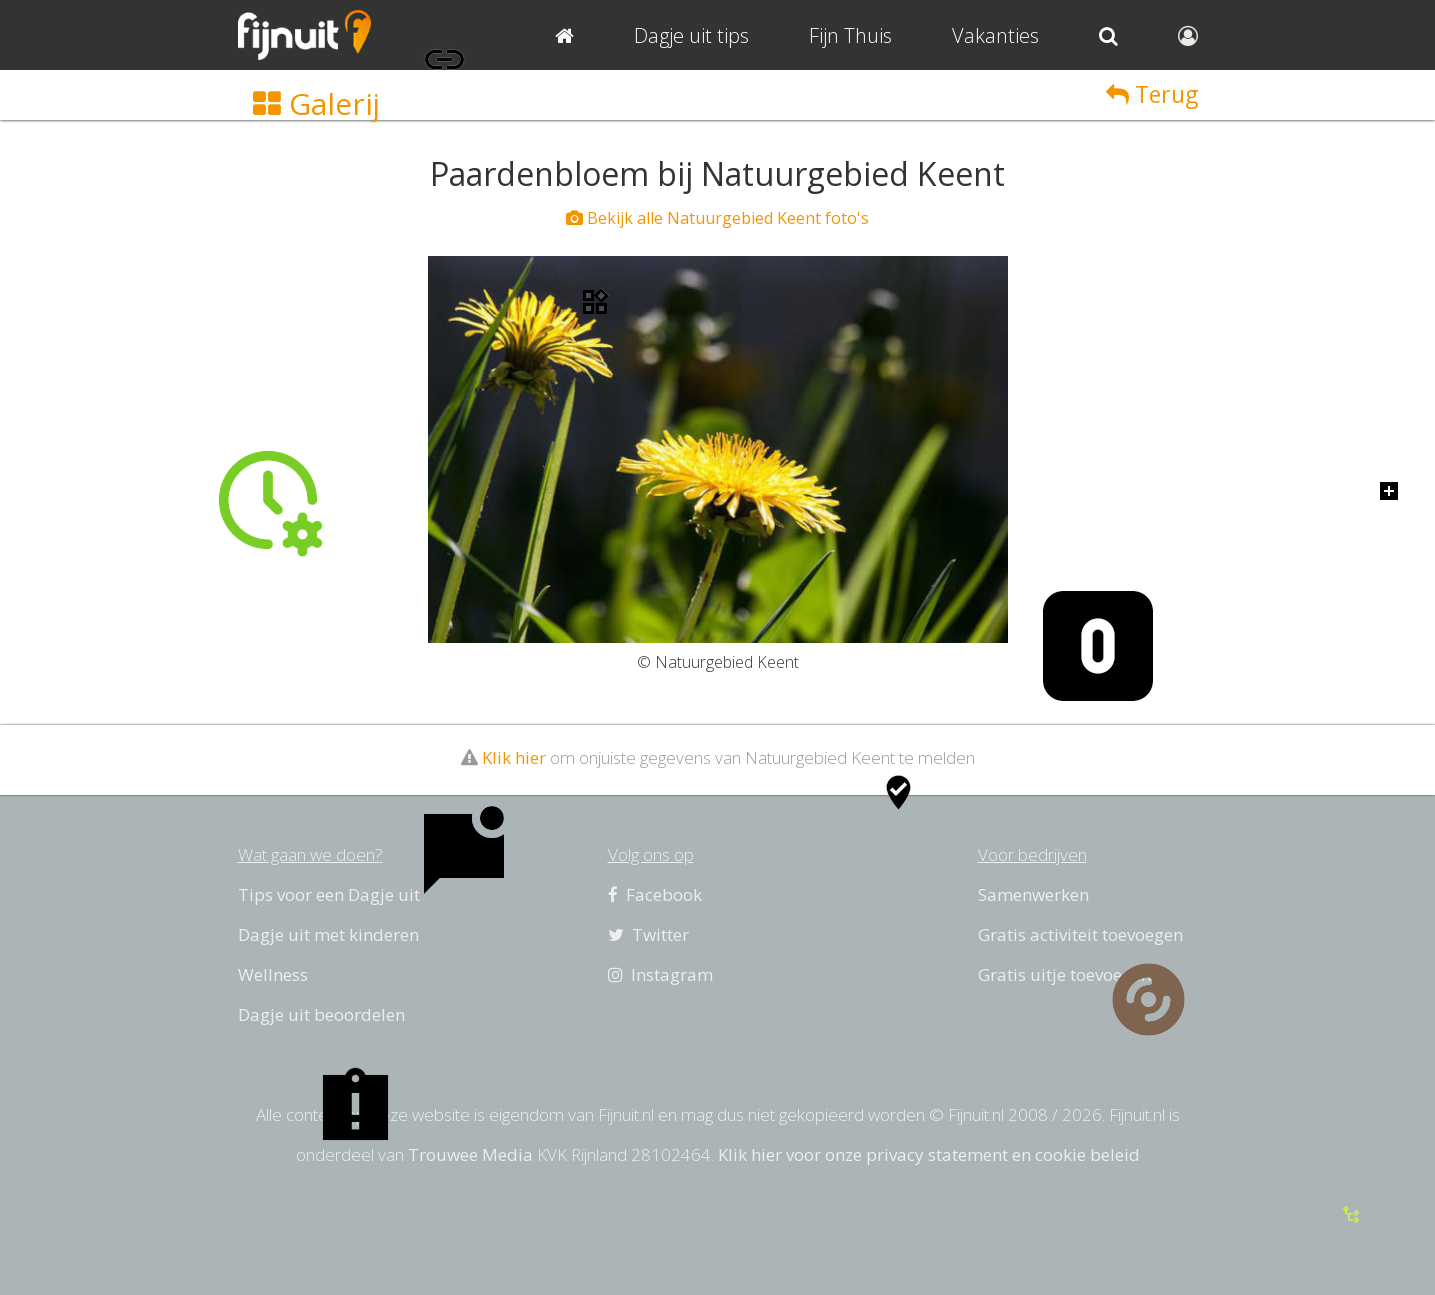  I want to click on confirm or select a location, so click(898, 792).